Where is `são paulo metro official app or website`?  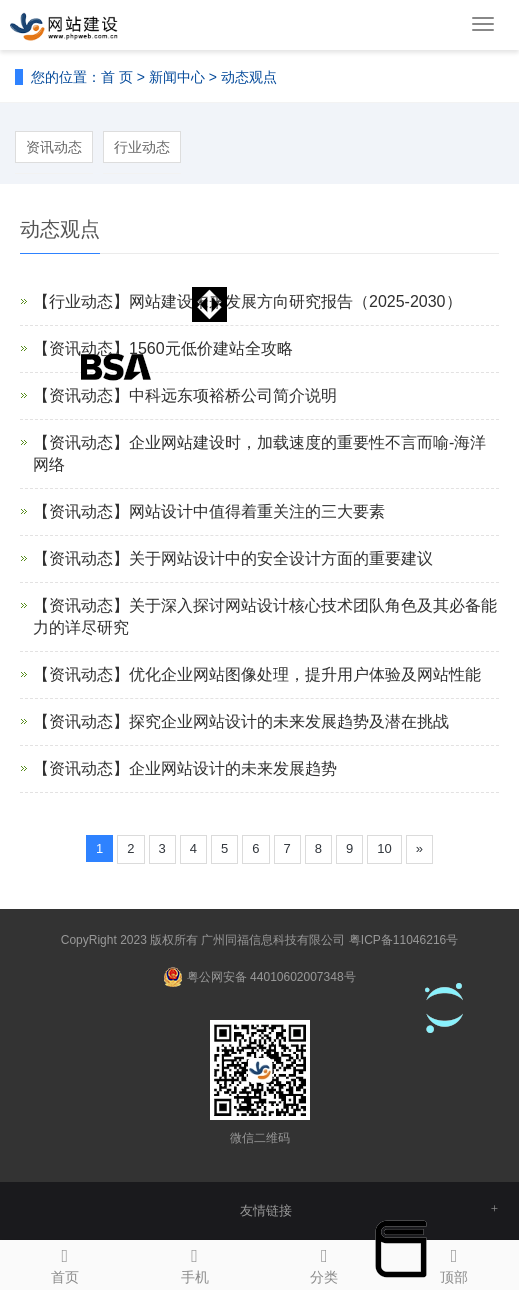 são paulo metro official app or website is located at coordinates (209, 304).